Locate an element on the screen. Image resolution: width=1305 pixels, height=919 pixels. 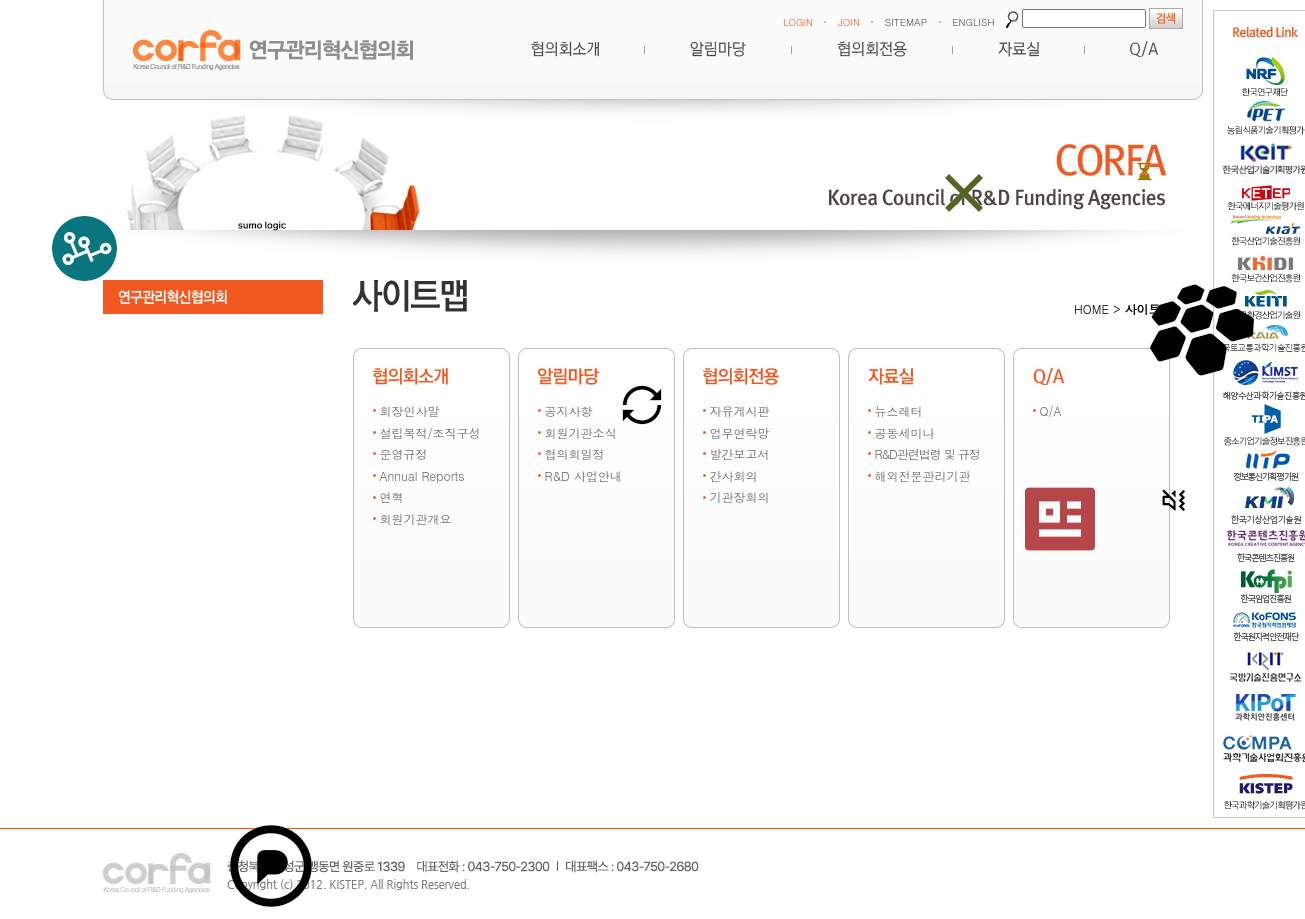
open namuwiki website is located at coordinates (84, 248).